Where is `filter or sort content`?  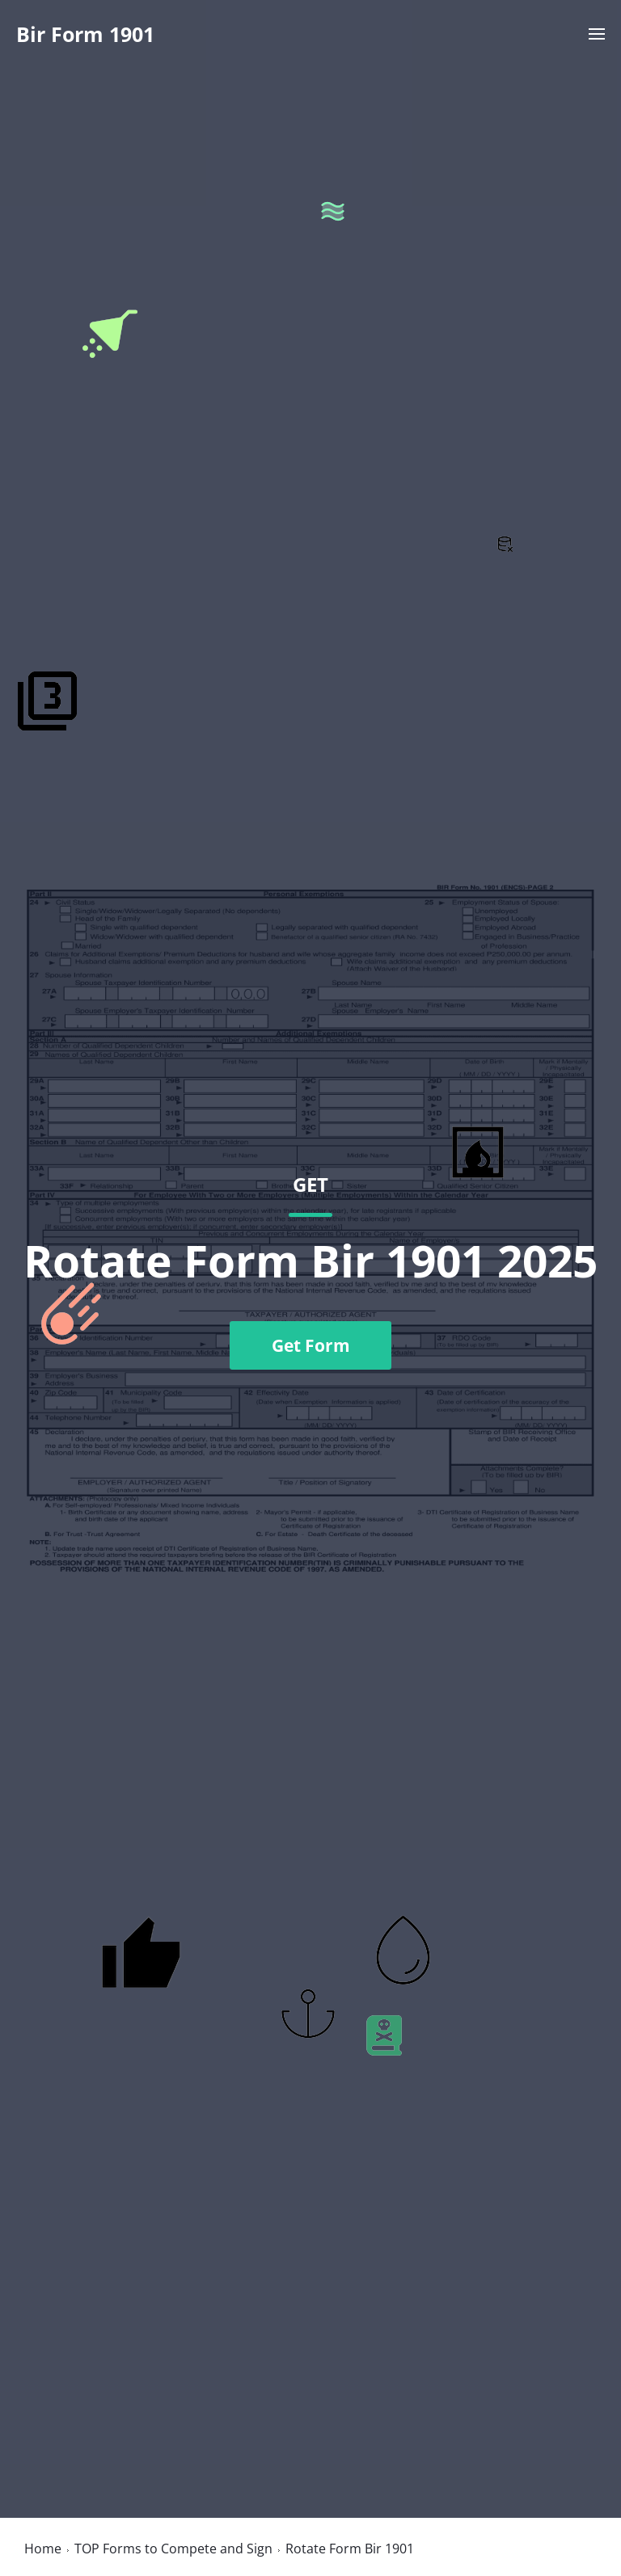 filter or sort content is located at coordinates (109, 331).